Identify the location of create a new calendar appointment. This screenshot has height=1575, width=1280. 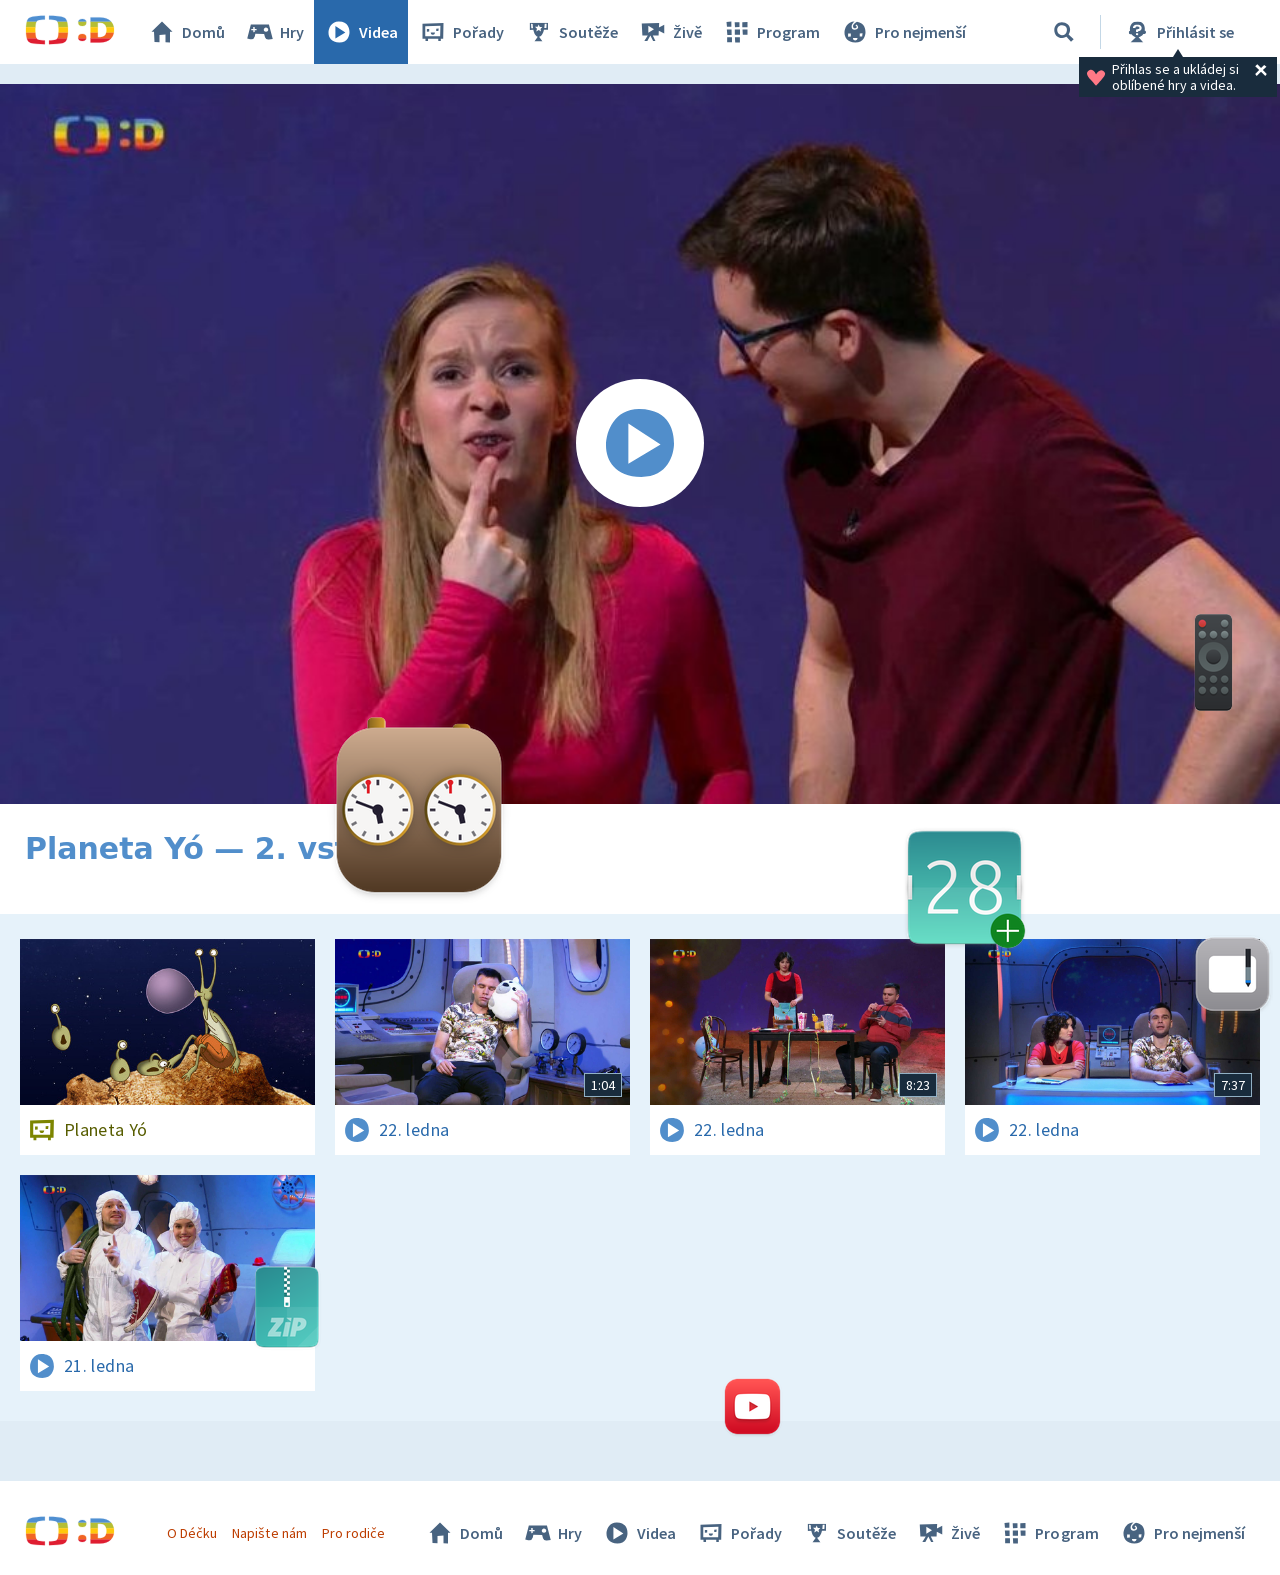
(964, 887).